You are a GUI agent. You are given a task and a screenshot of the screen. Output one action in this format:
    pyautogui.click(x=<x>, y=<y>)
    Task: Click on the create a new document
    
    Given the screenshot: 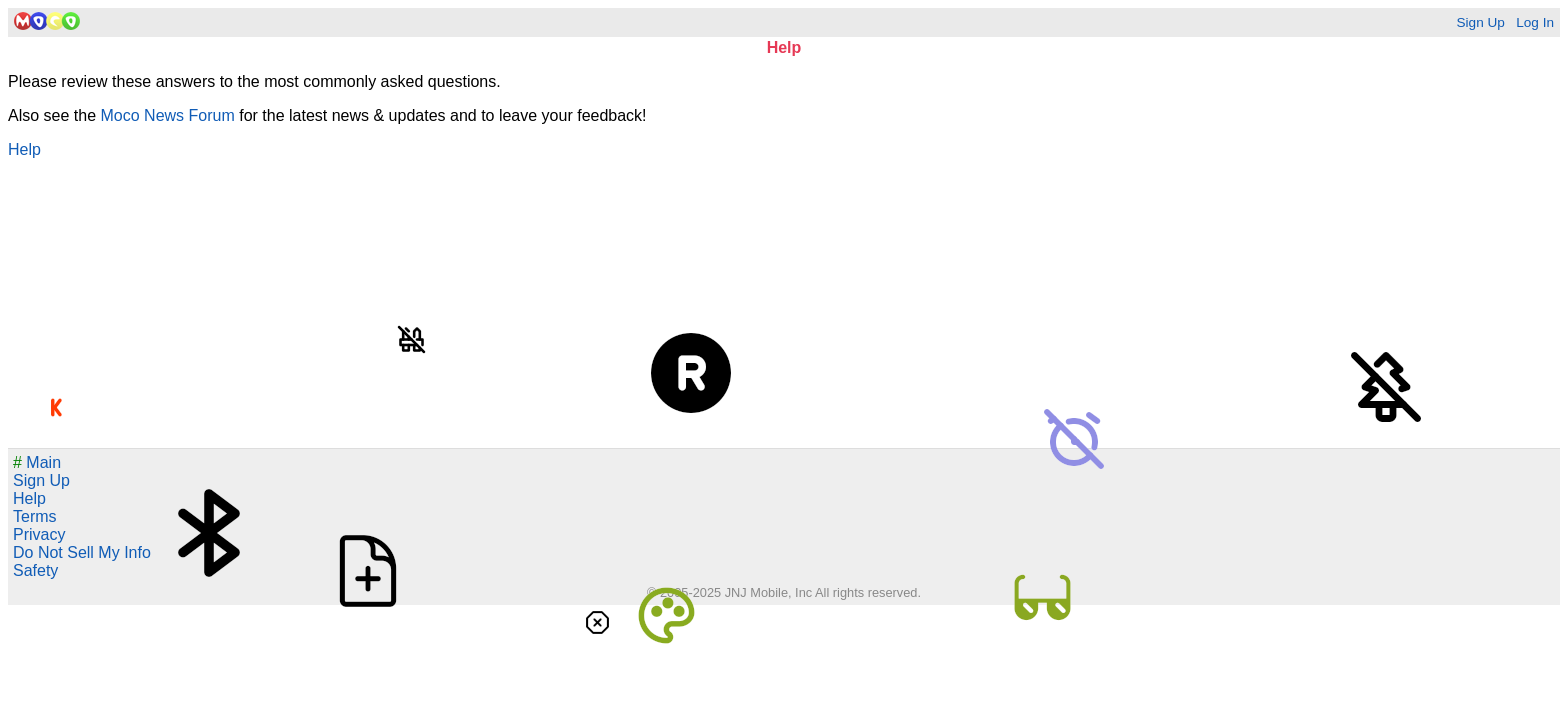 What is the action you would take?
    pyautogui.click(x=368, y=571)
    